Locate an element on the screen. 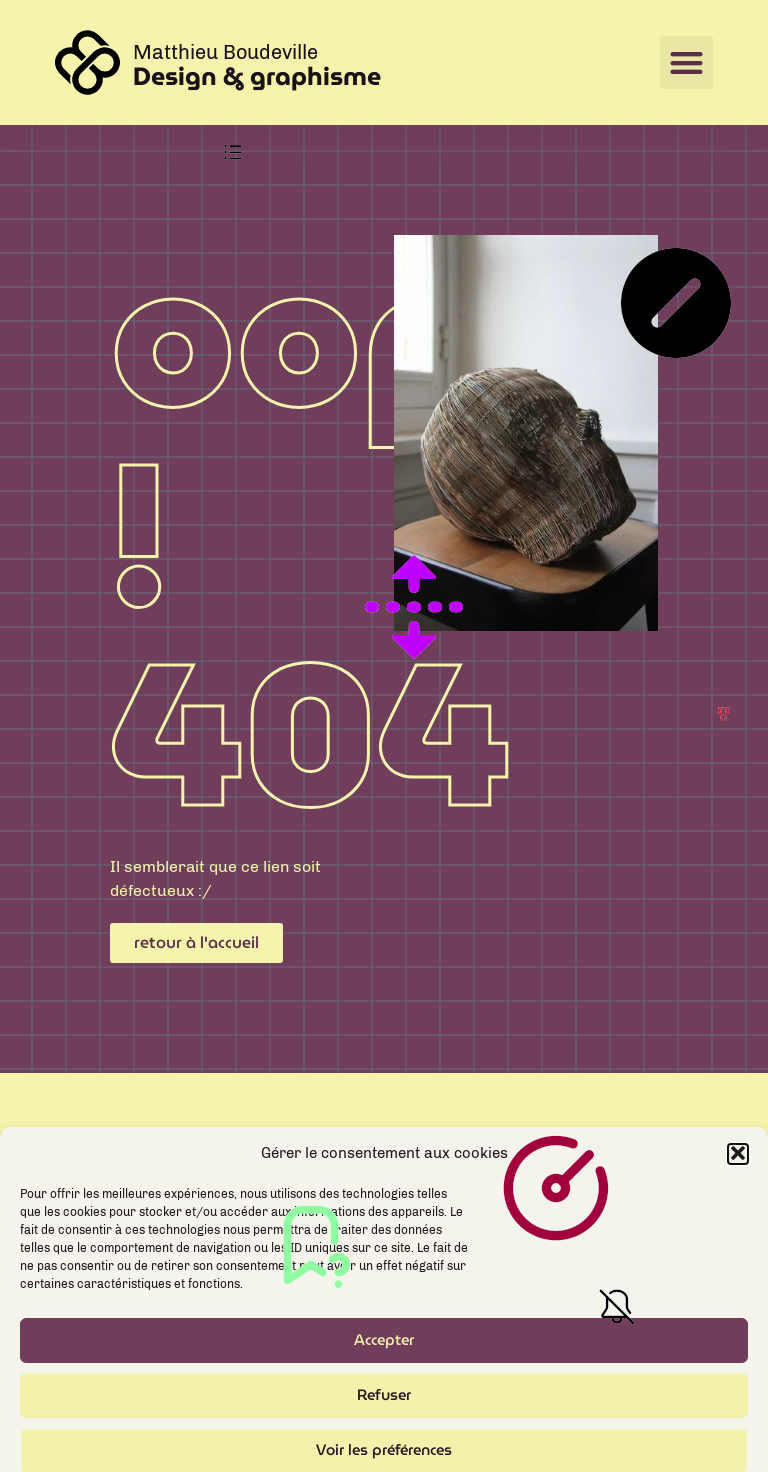 Image resolution: width=768 pixels, height=1472 pixels. mute notifications is located at coordinates (617, 1307).